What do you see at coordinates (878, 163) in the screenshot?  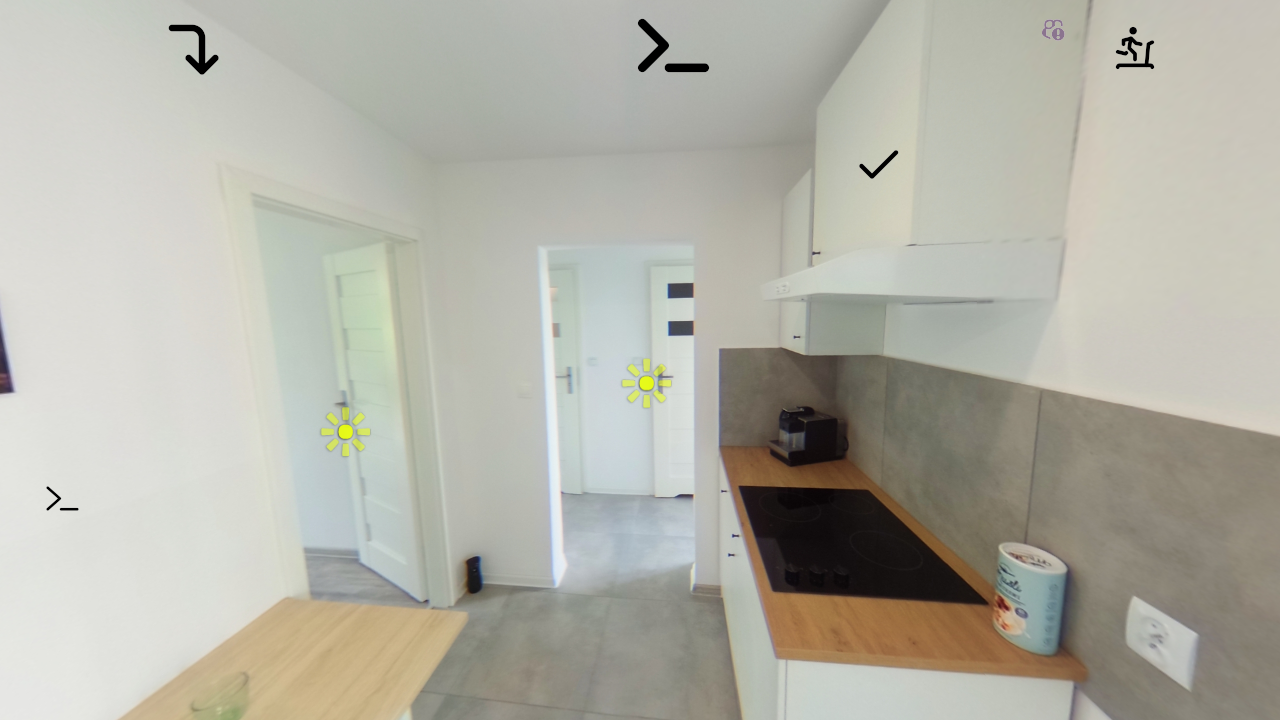 I see `confirm or submit an action` at bounding box center [878, 163].